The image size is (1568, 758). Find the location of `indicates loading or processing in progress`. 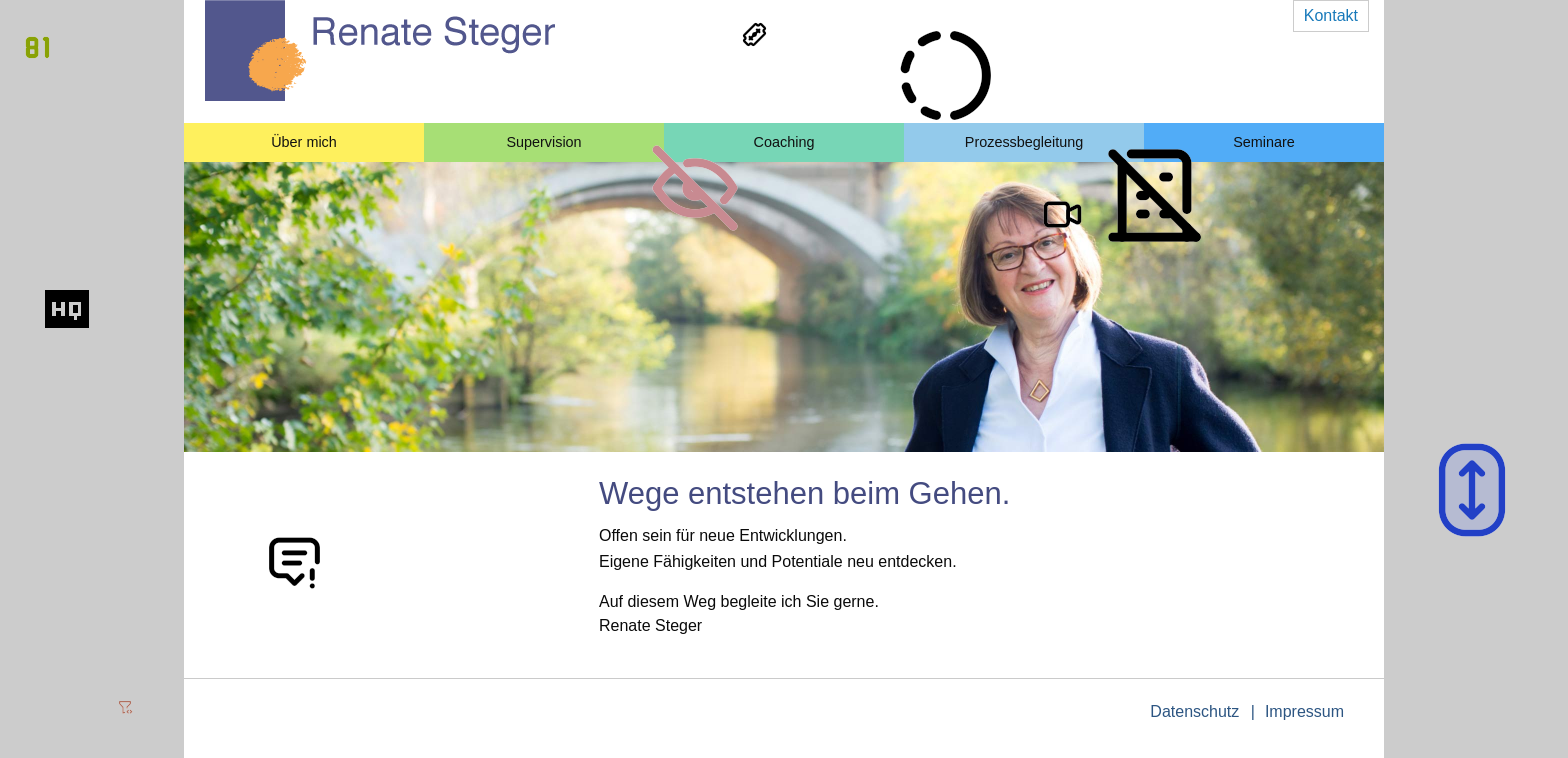

indicates loading or processing in progress is located at coordinates (945, 75).